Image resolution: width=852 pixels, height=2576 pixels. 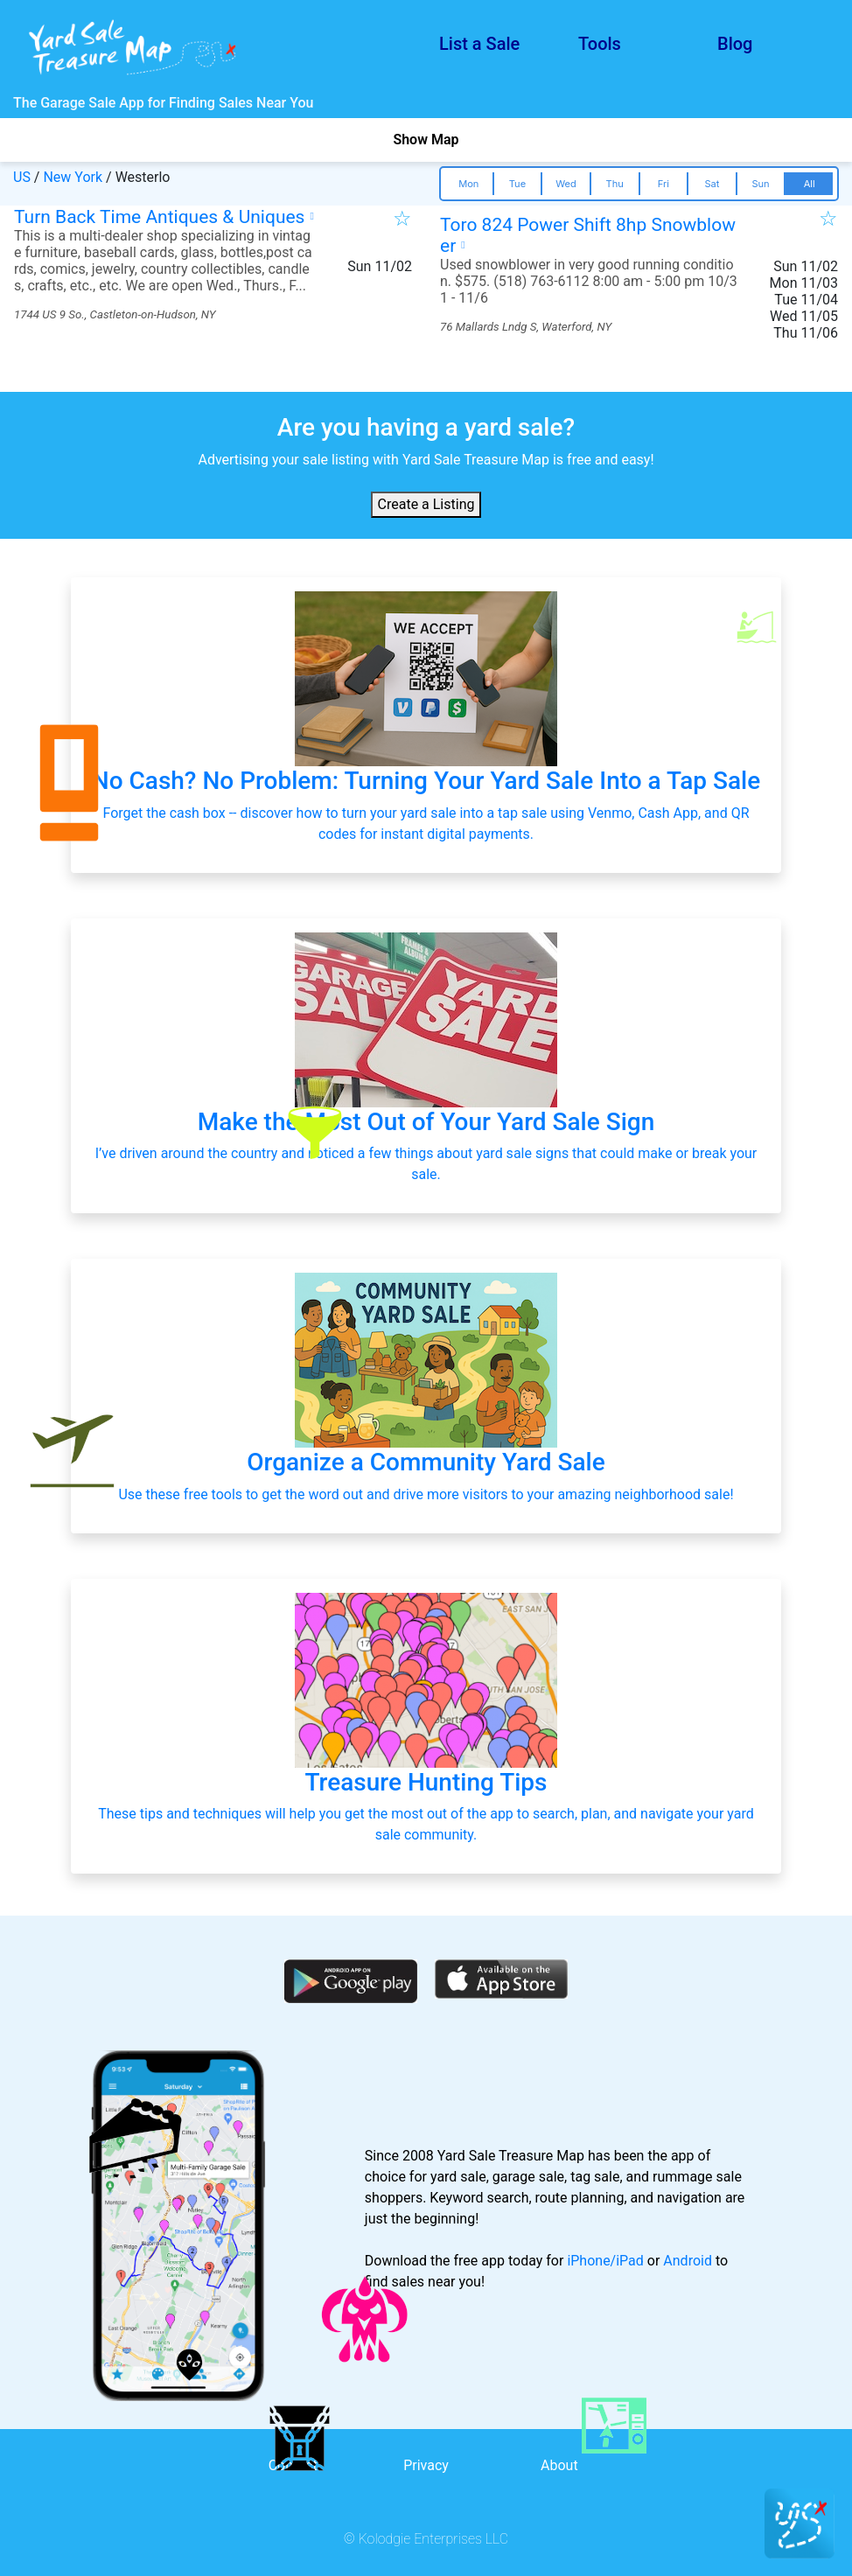 I want to click on filter or sort content, so click(x=315, y=1133).